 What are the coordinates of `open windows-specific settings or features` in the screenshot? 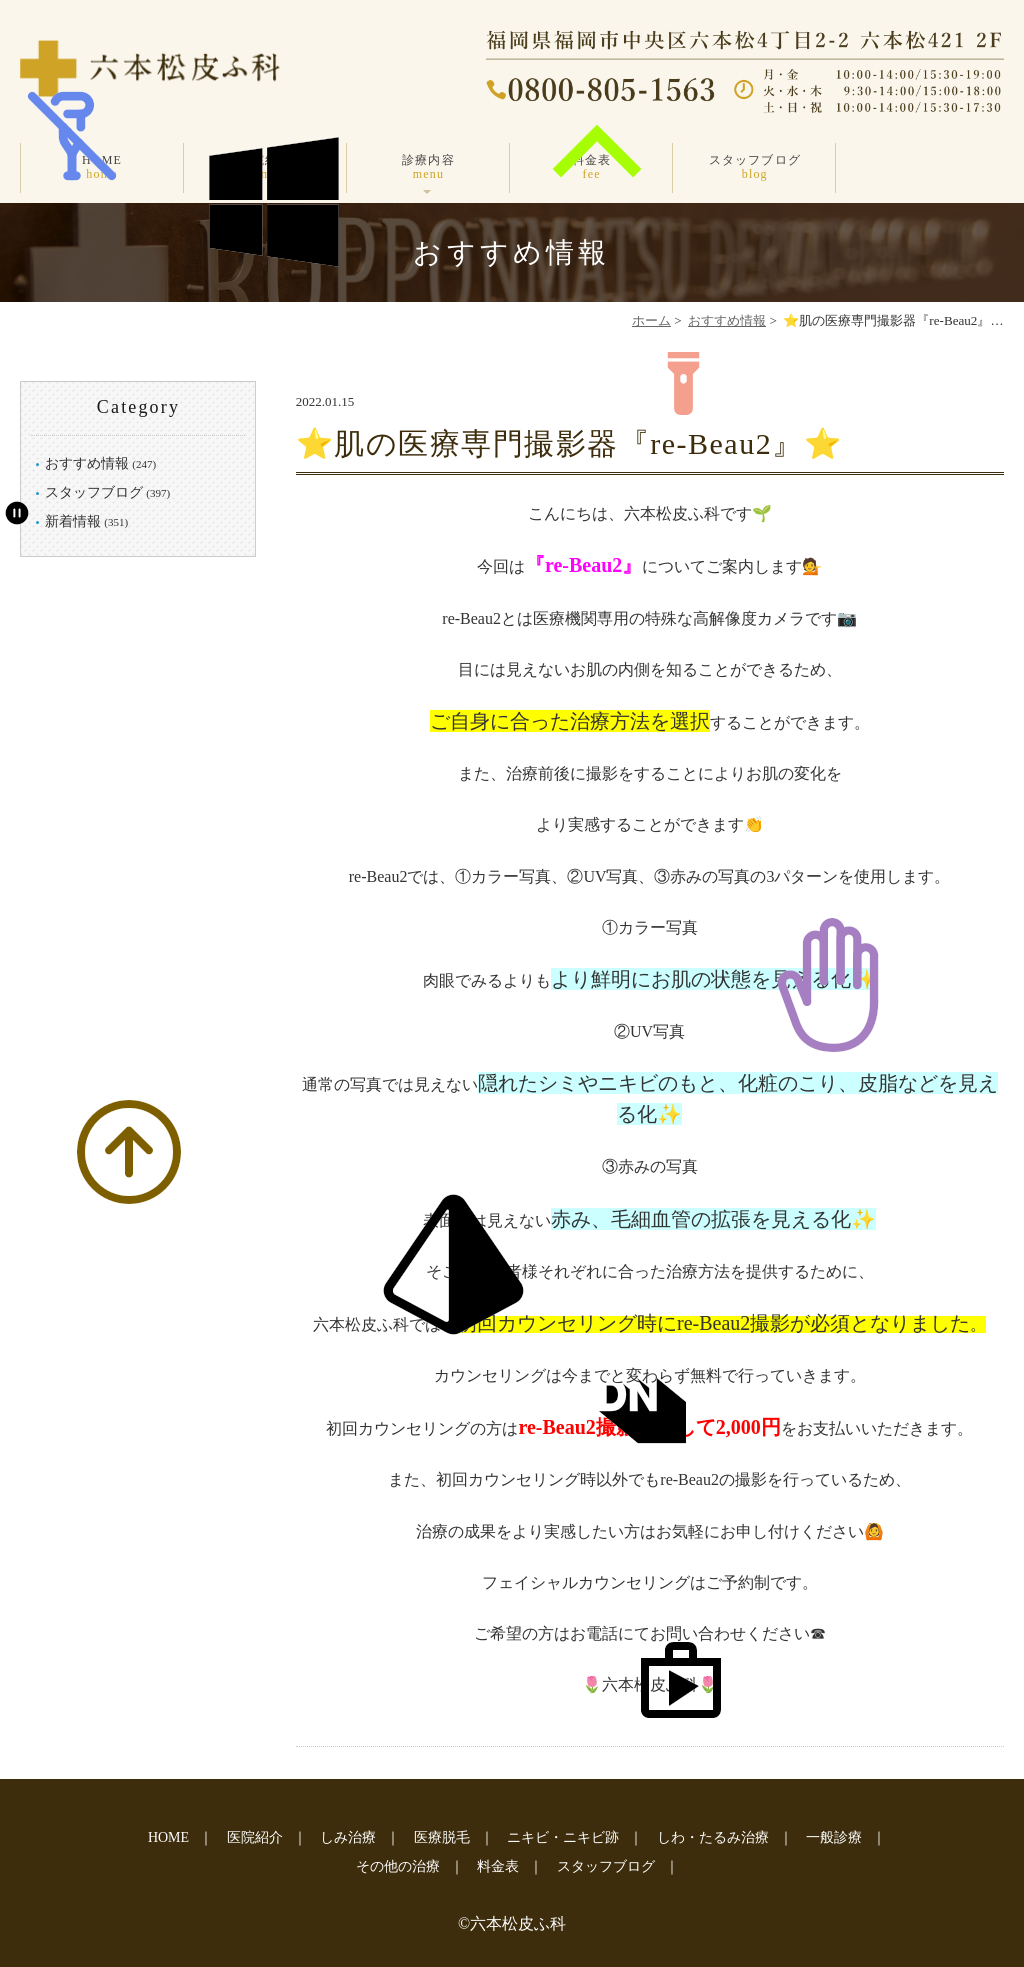 It's located at (274, 202).